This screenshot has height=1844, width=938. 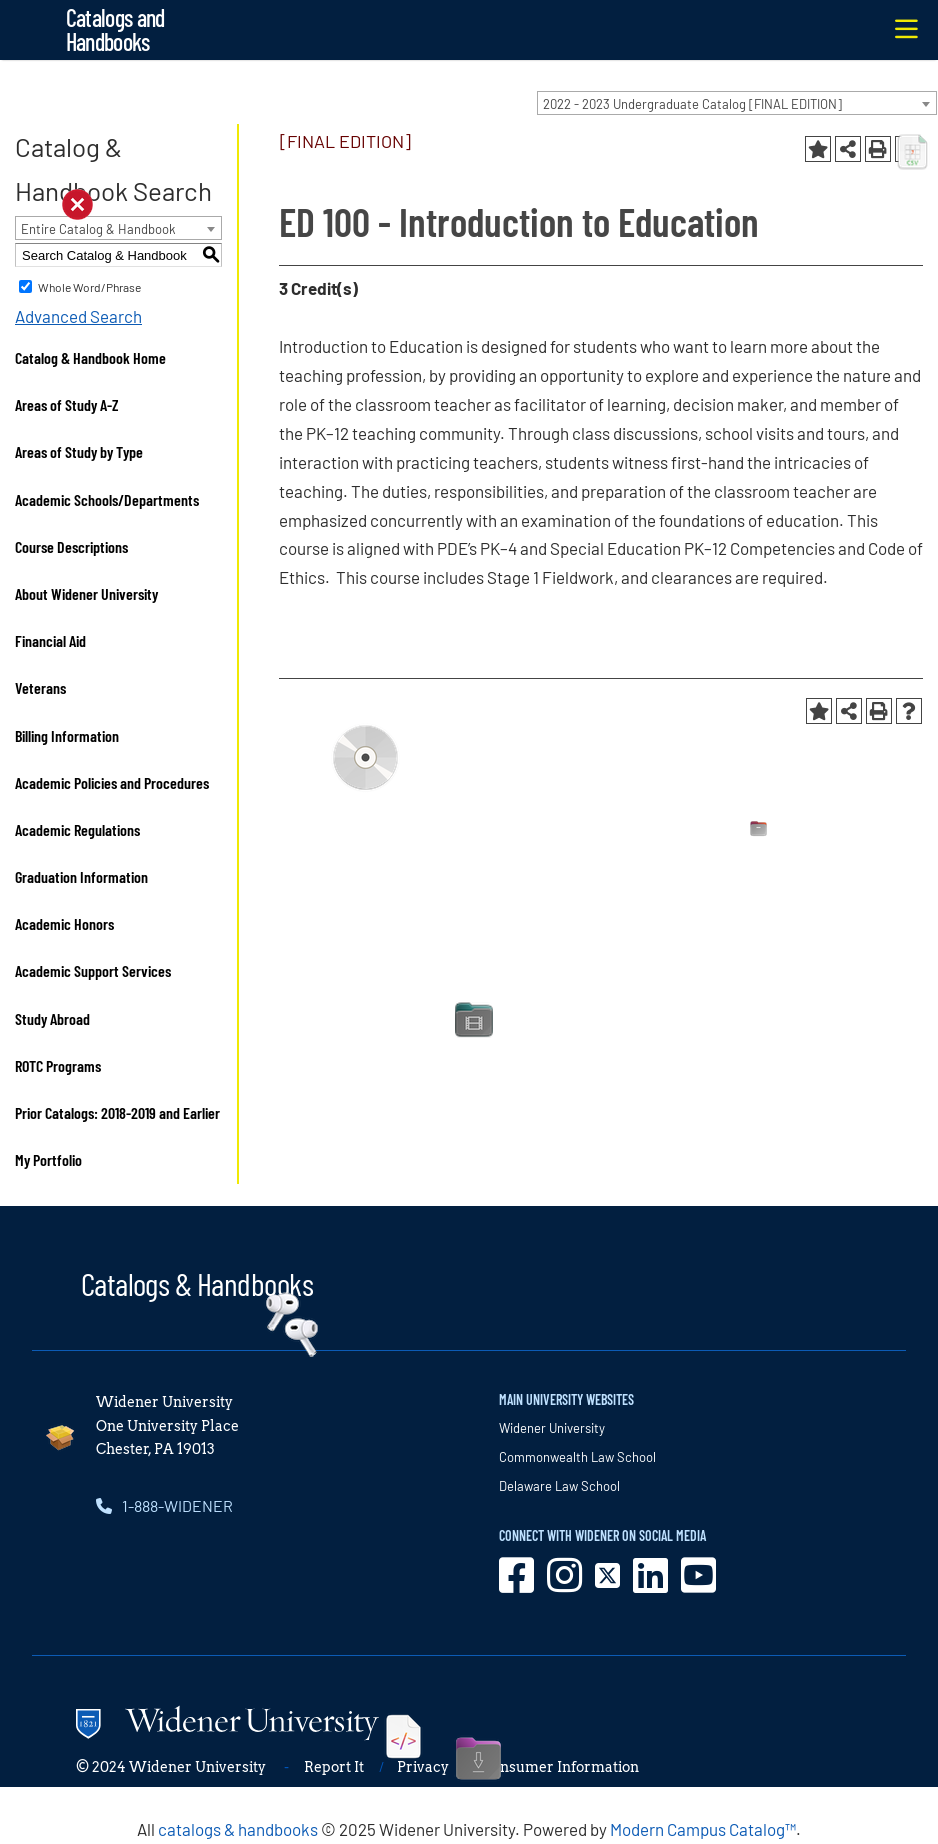 I want to click on open installer package, so click(x=60, y=1437).